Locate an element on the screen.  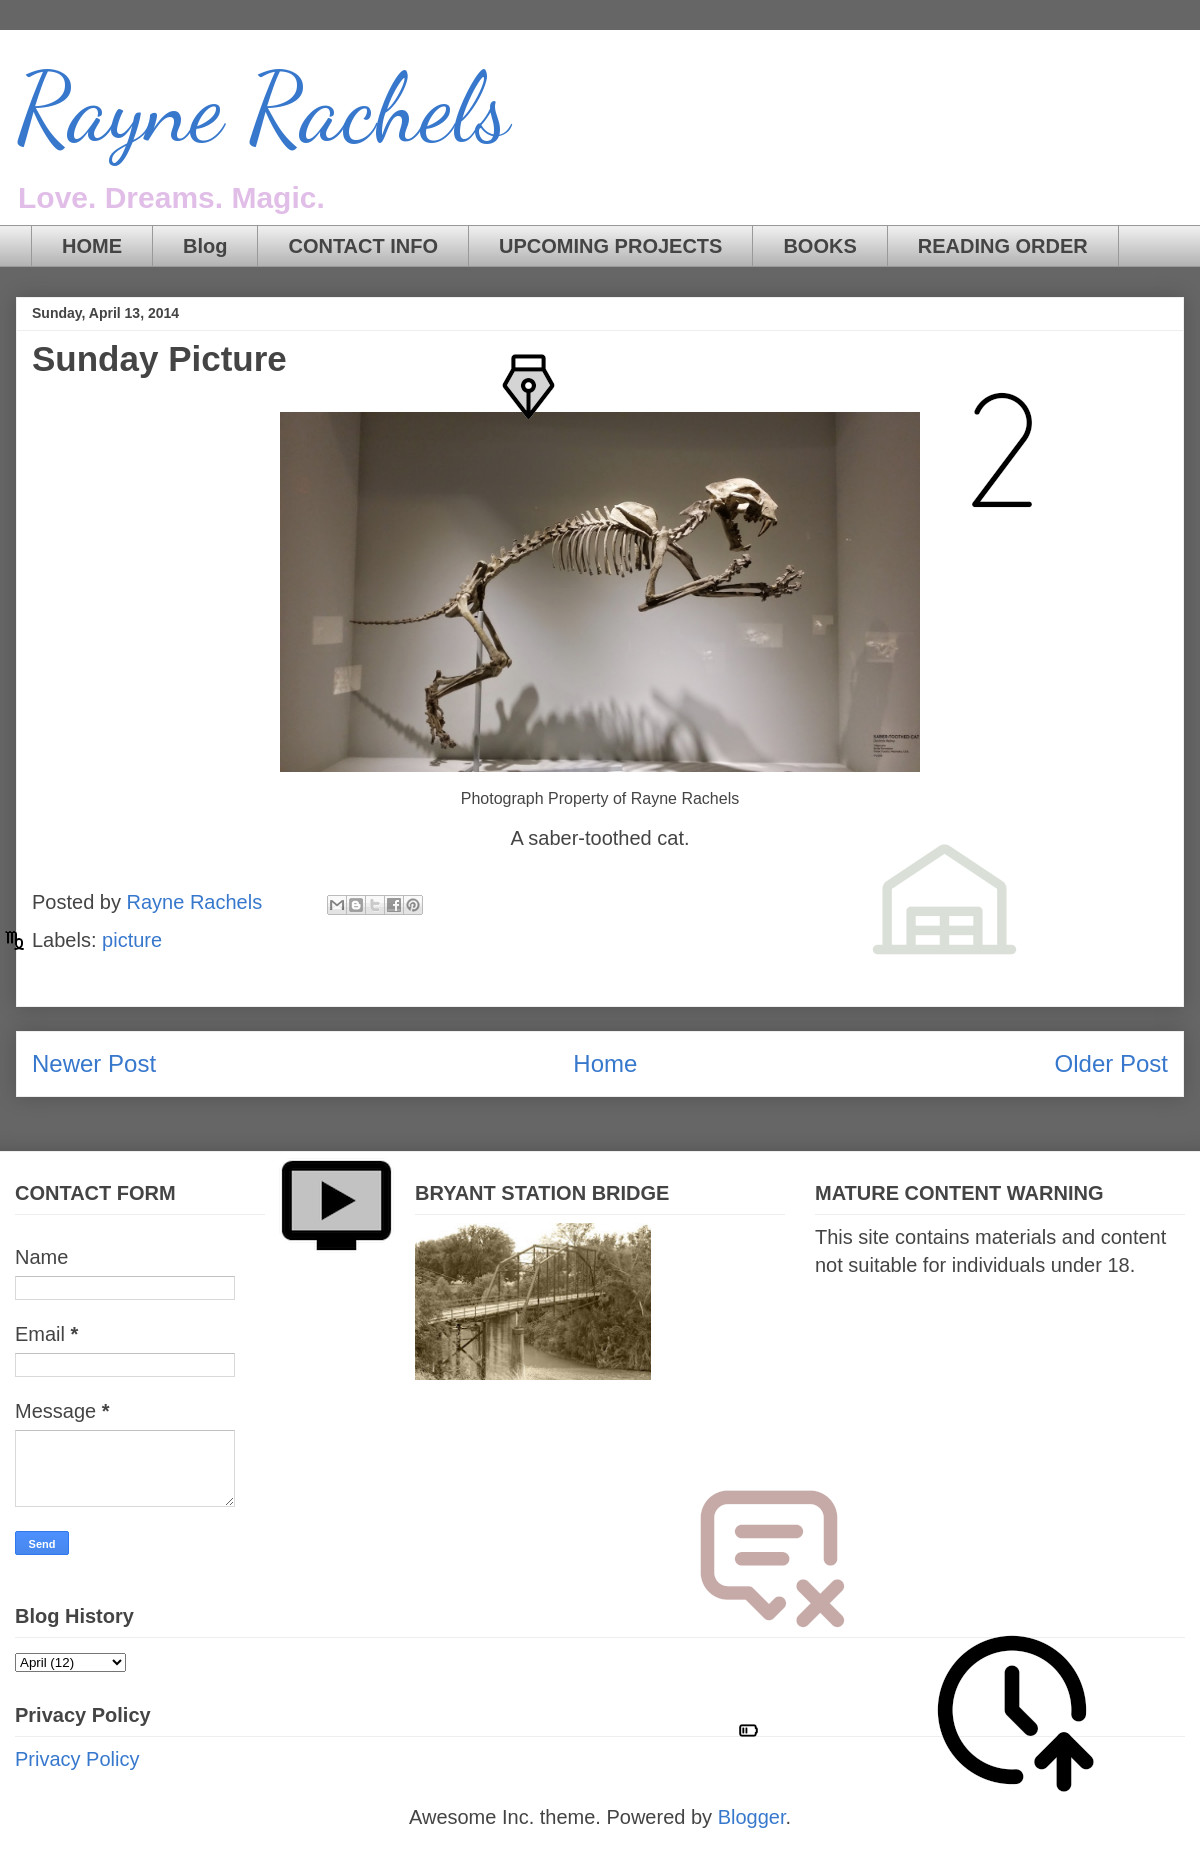
access on-demand video content is located at coordinates (336, 1205).